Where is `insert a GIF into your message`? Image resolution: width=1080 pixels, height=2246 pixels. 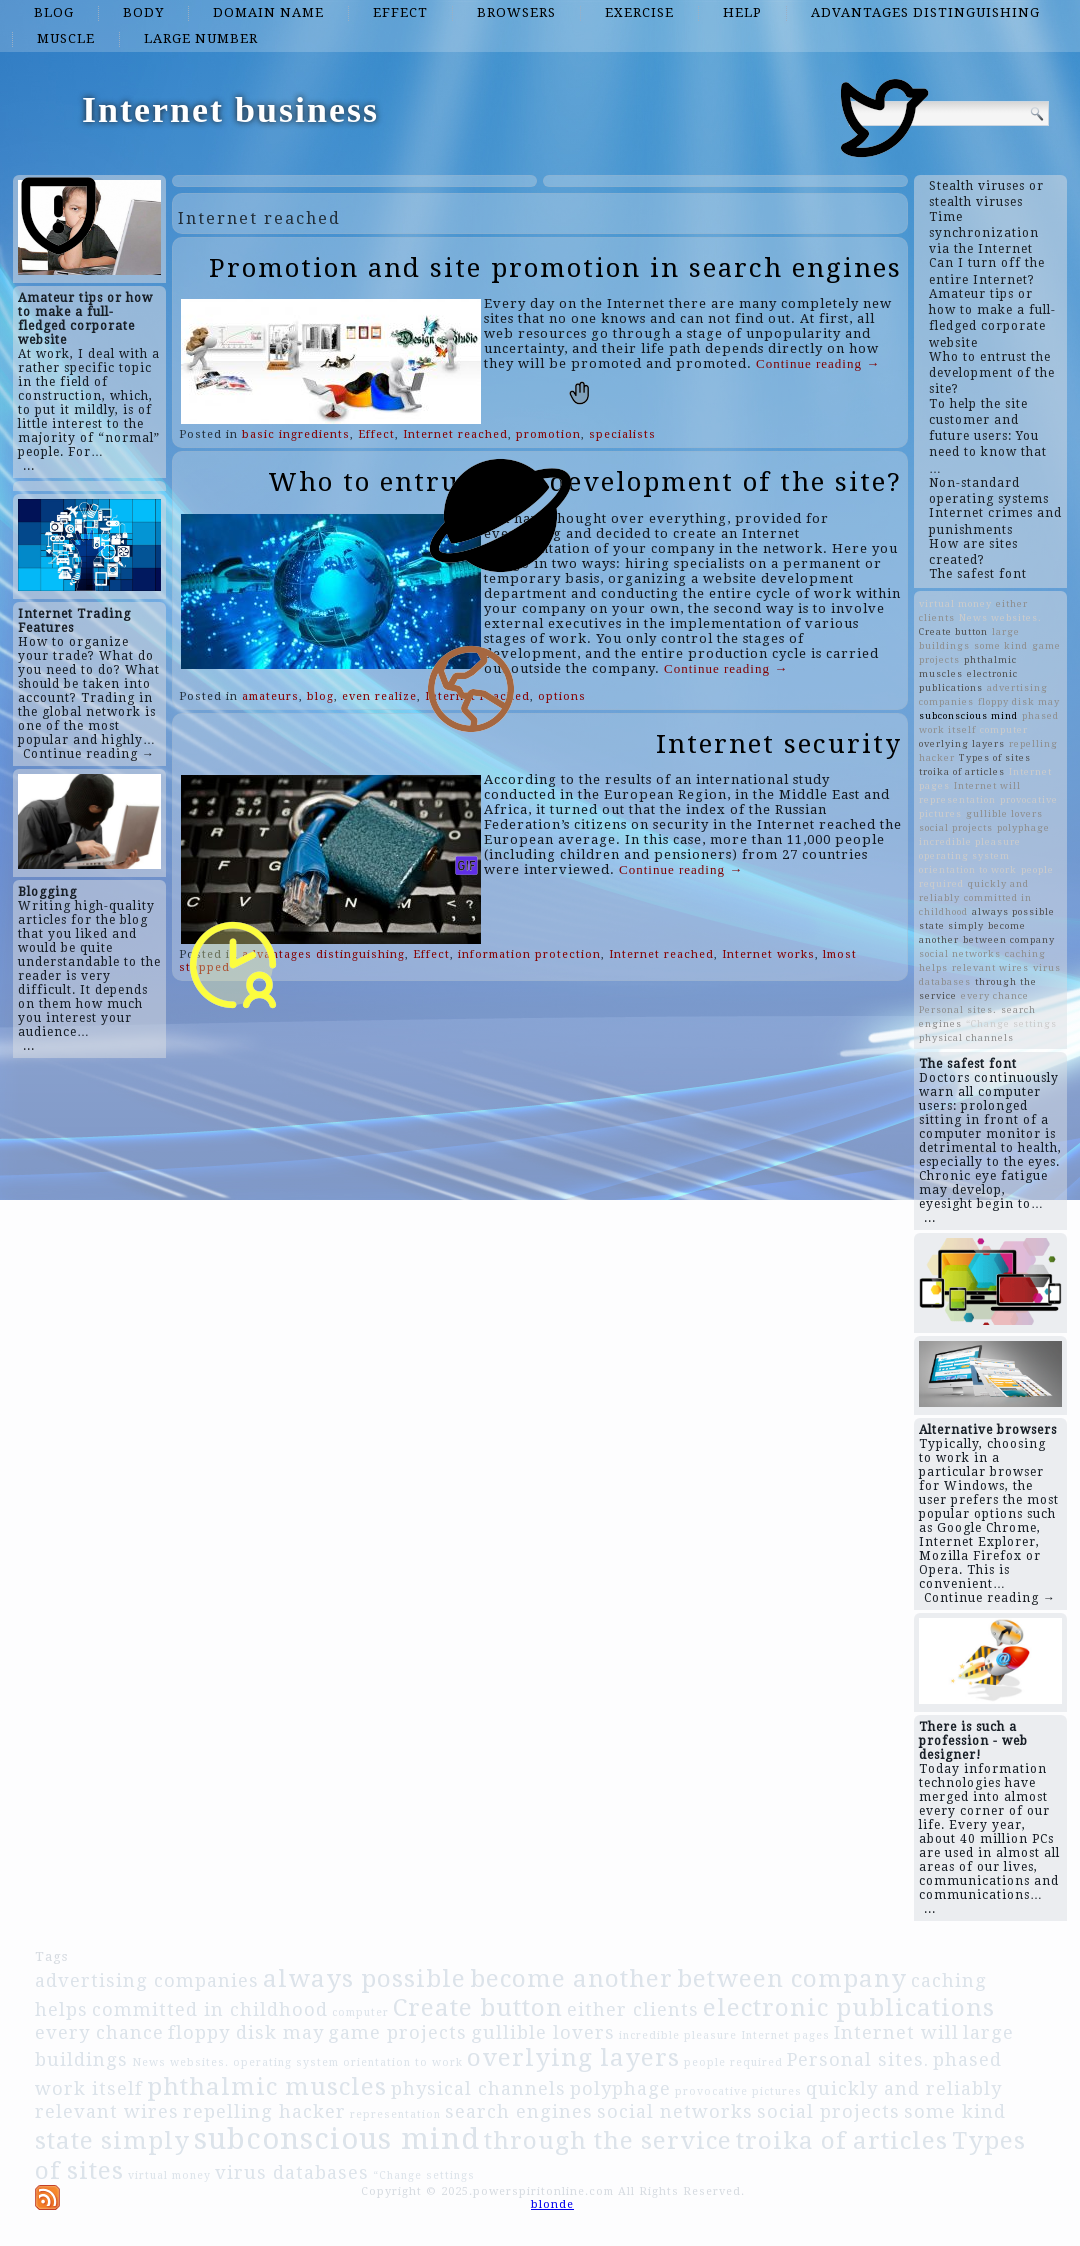
insert a GIF into your message is located at coordinates (466, 865).